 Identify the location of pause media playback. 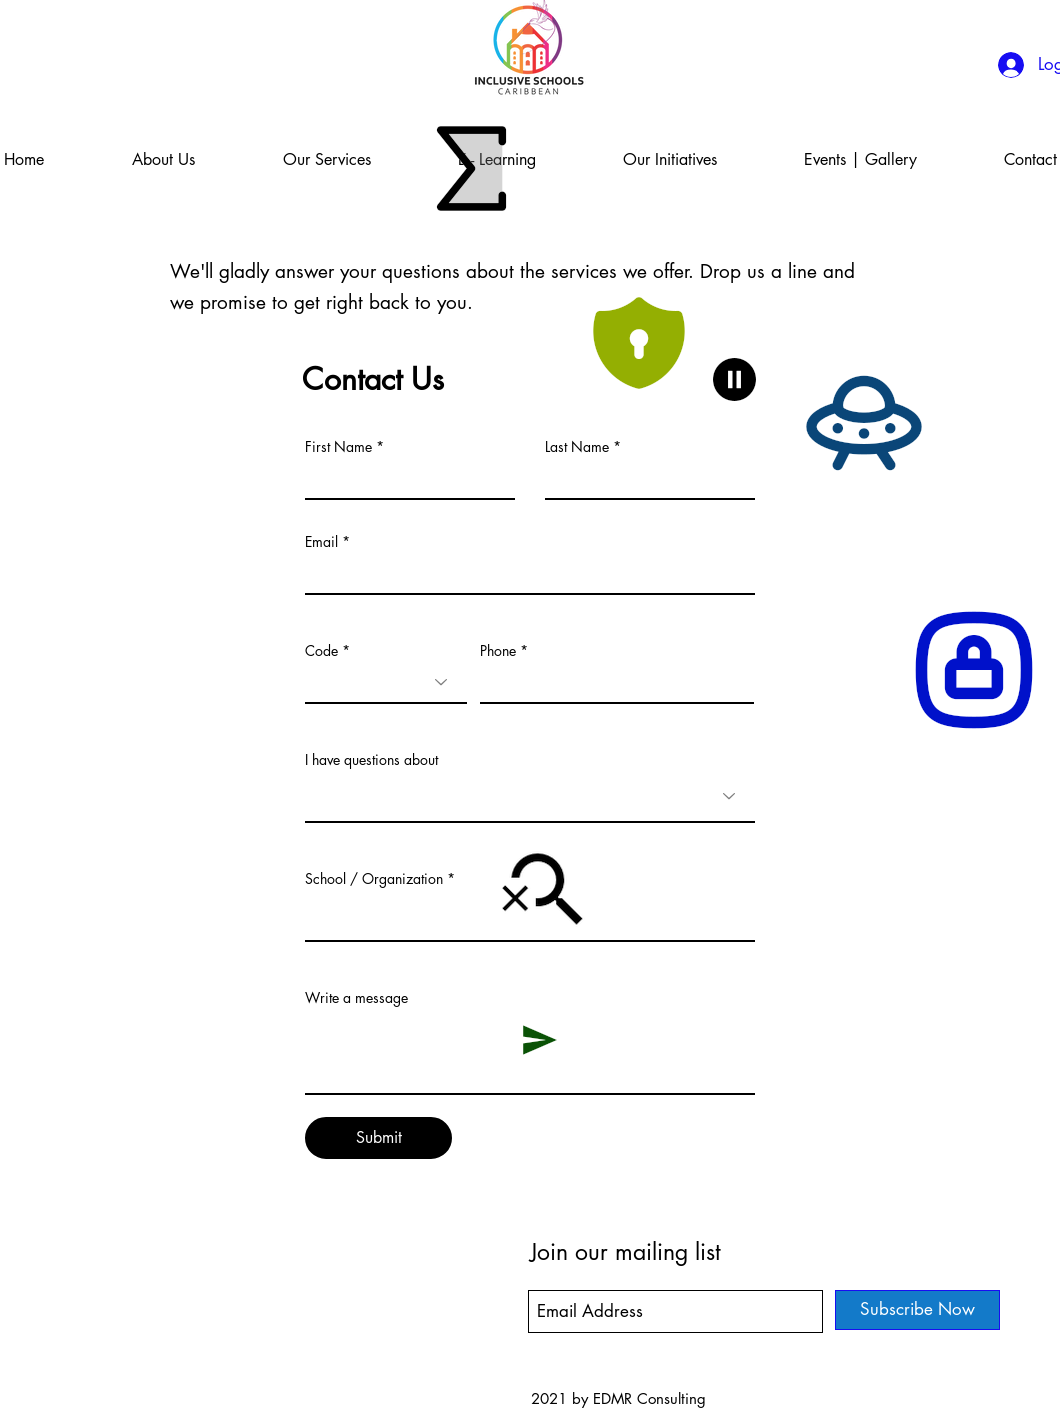
(734, 379).